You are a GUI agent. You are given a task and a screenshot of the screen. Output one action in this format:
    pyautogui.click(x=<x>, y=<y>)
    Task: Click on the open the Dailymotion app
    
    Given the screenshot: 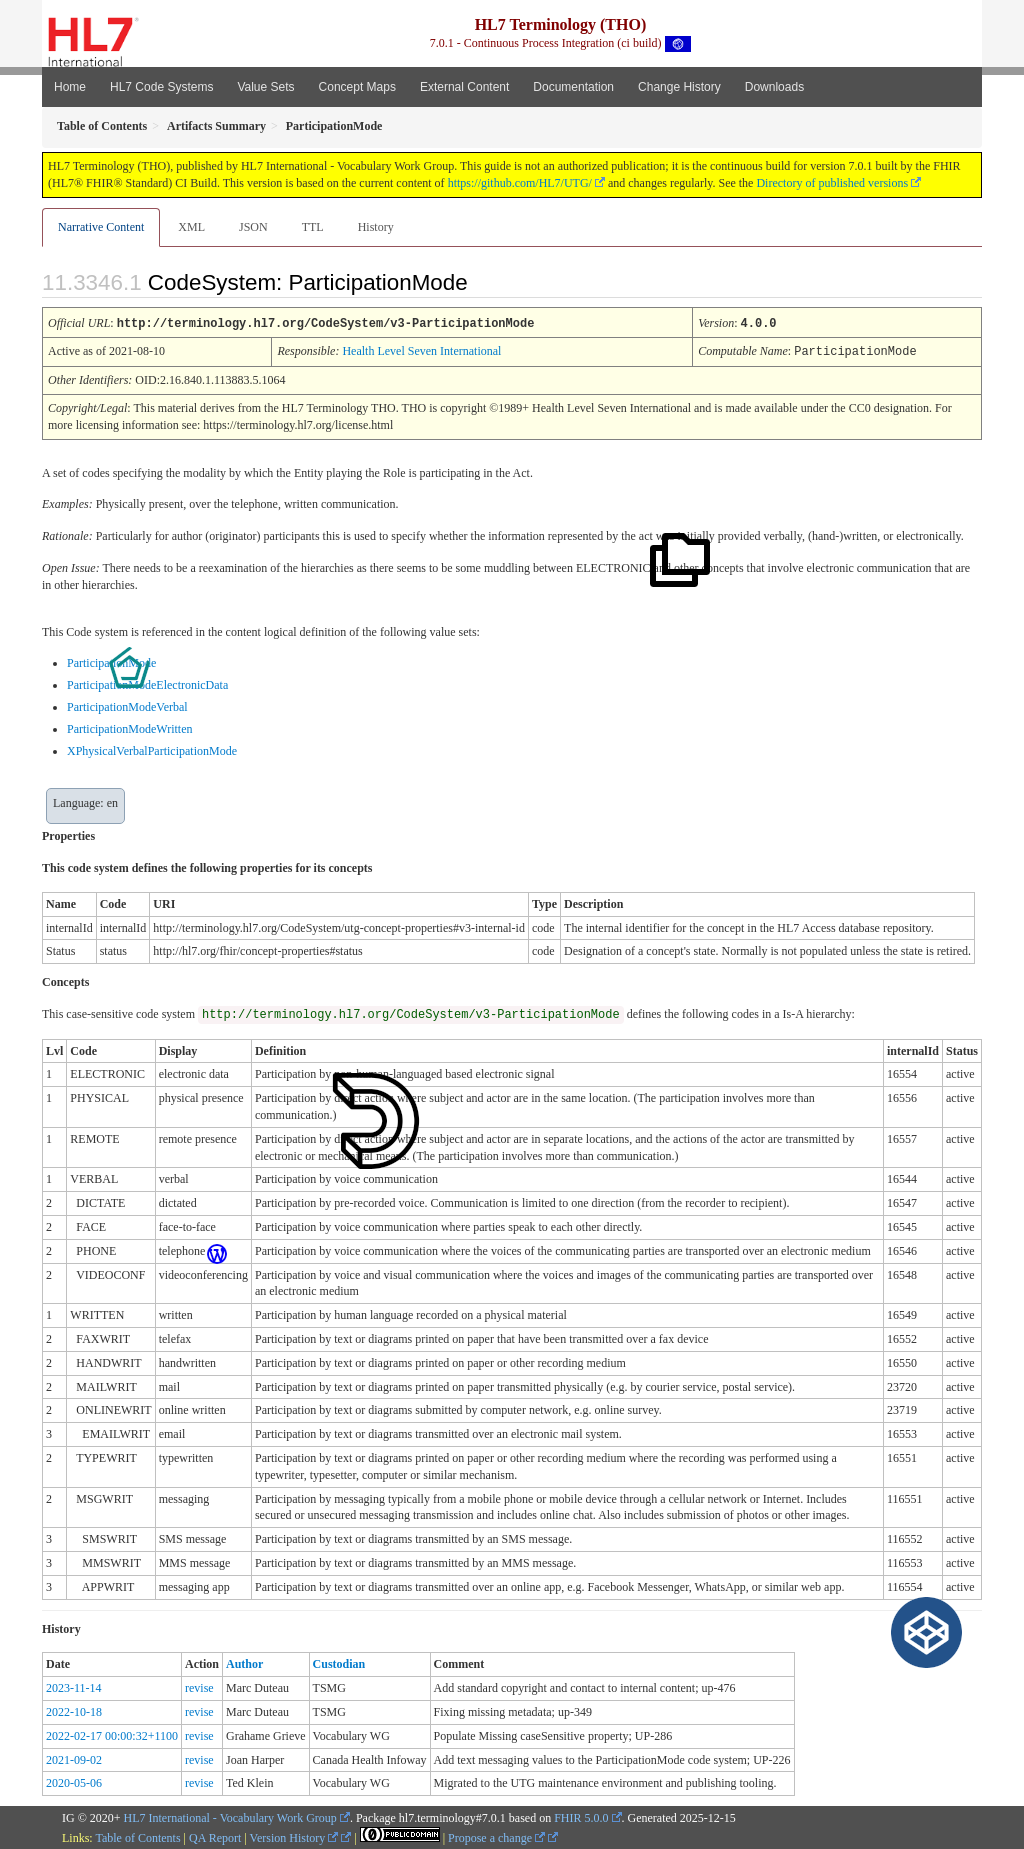 What is the action you would take?
    pyautogui.click(x=376, y=1121)
    